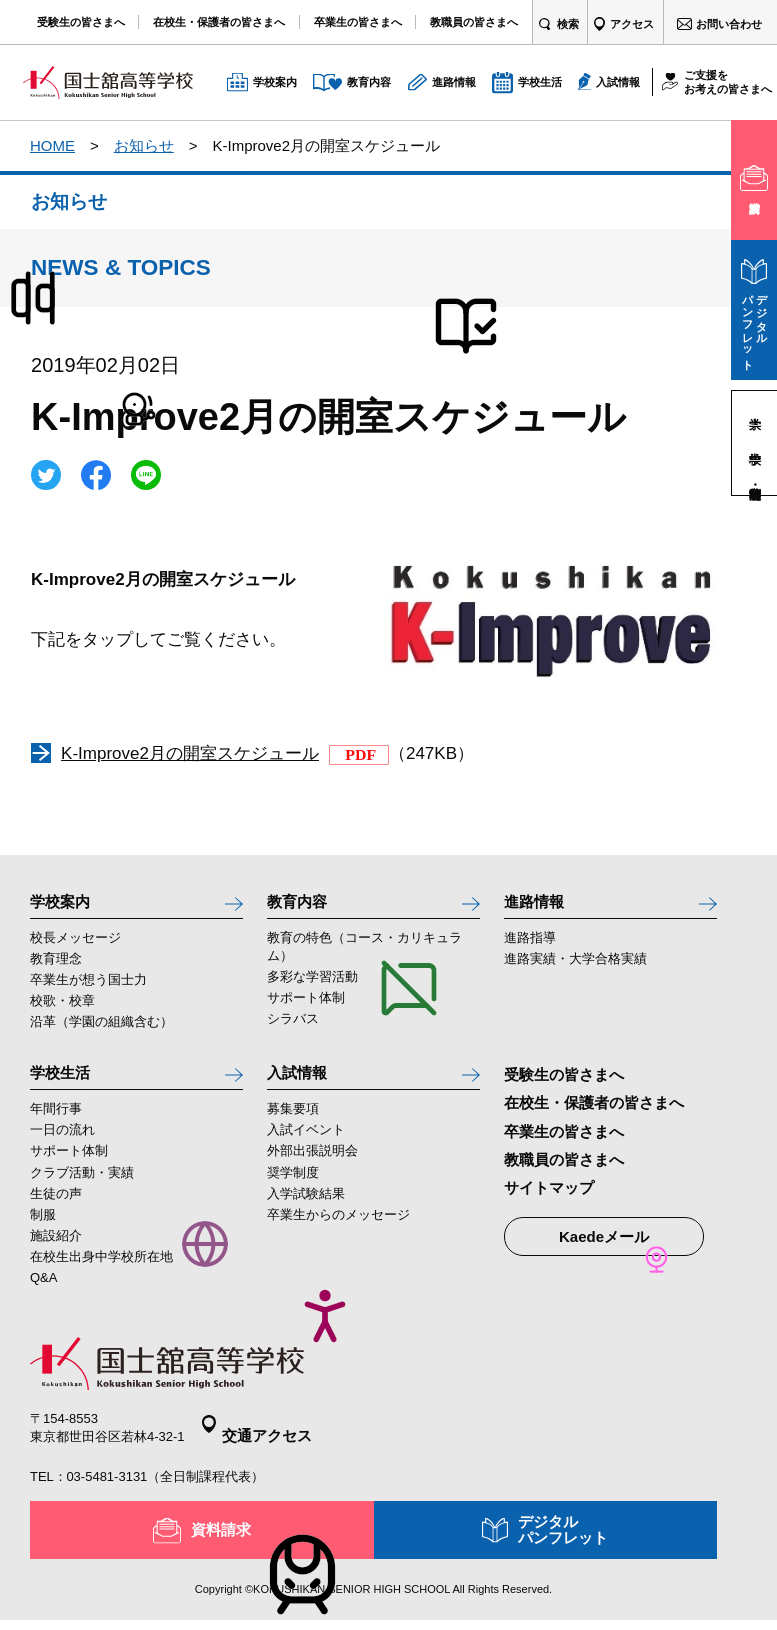 This screenshot has height=1630, width=777. I want to click on switch to global or international settings, so click(205, 1244).